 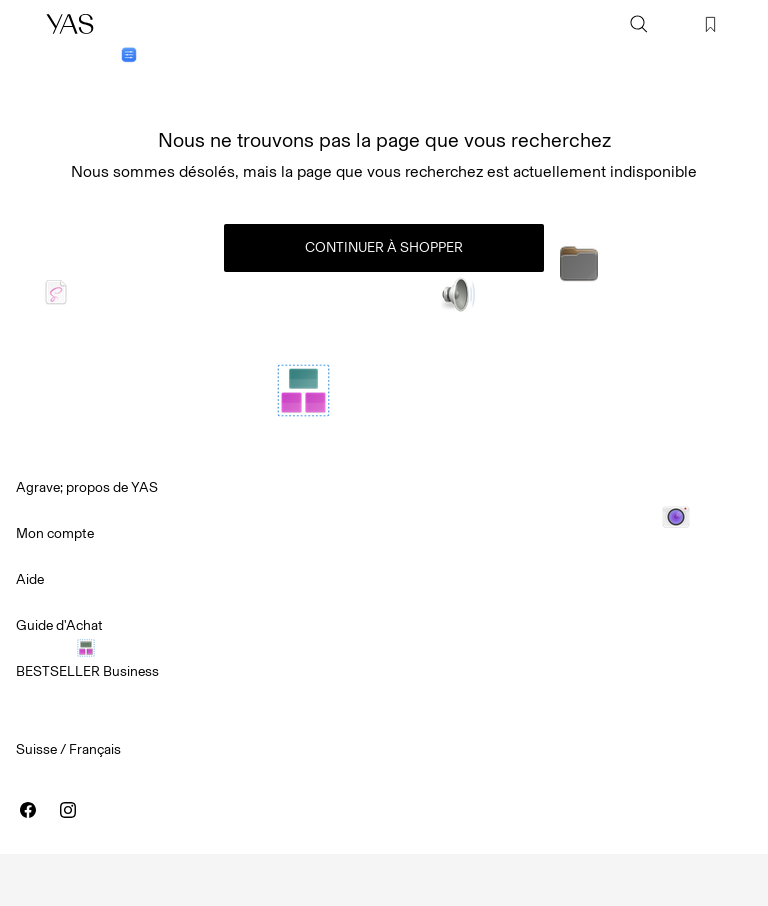 I want to click on open a folder to view its contents, so click(x=579, y=263).